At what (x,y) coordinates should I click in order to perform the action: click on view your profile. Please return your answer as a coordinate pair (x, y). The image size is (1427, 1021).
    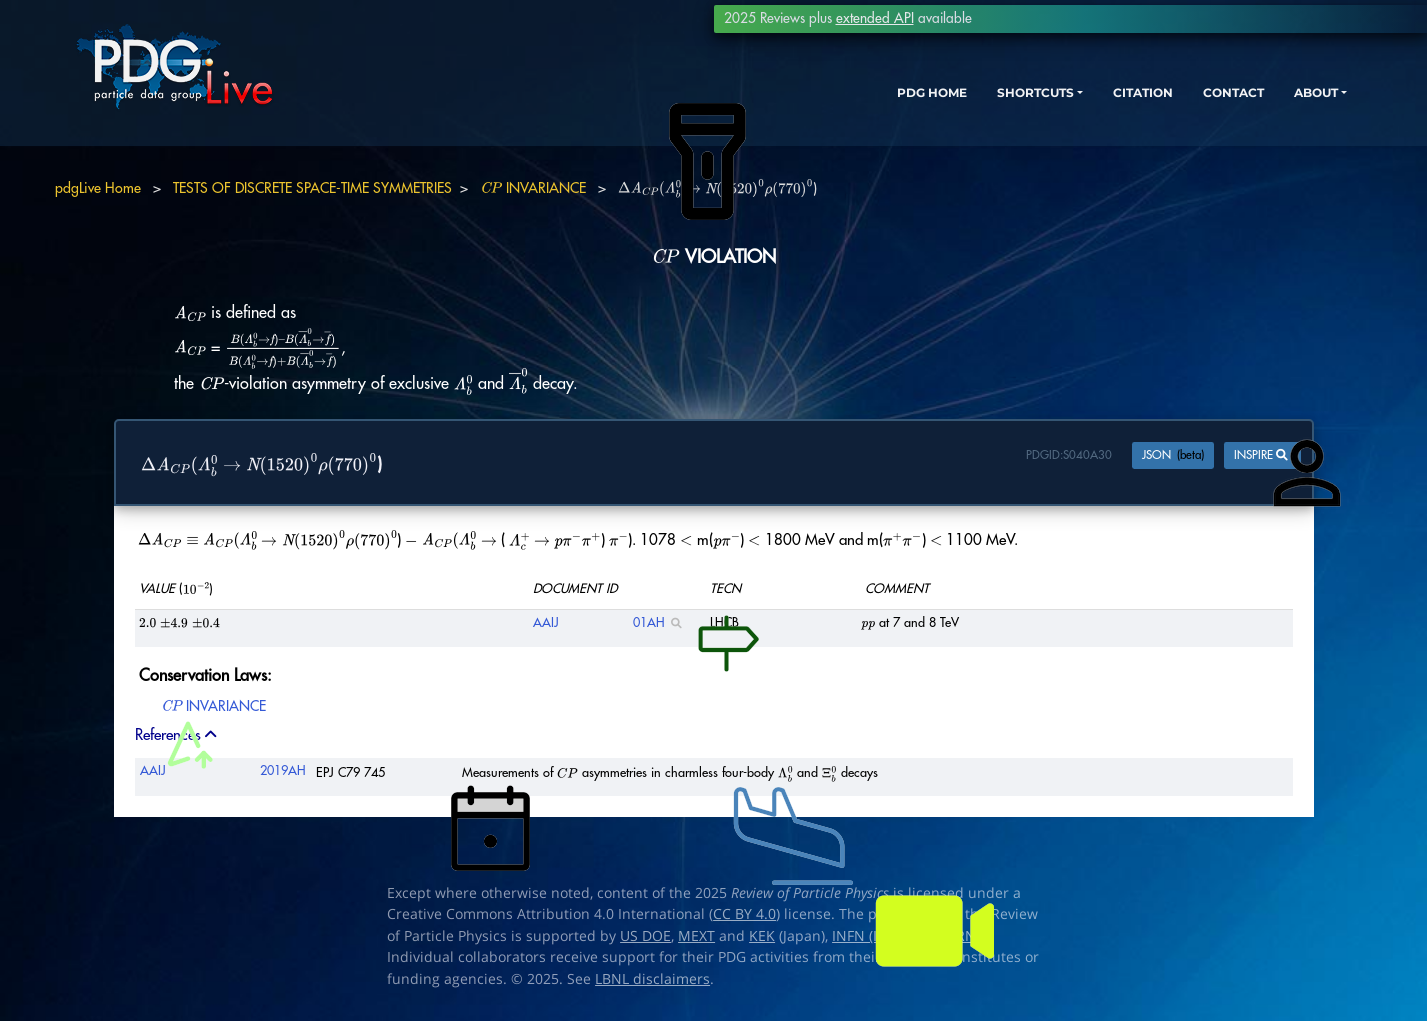
    Looking at the image, I should click on (1307, 473).